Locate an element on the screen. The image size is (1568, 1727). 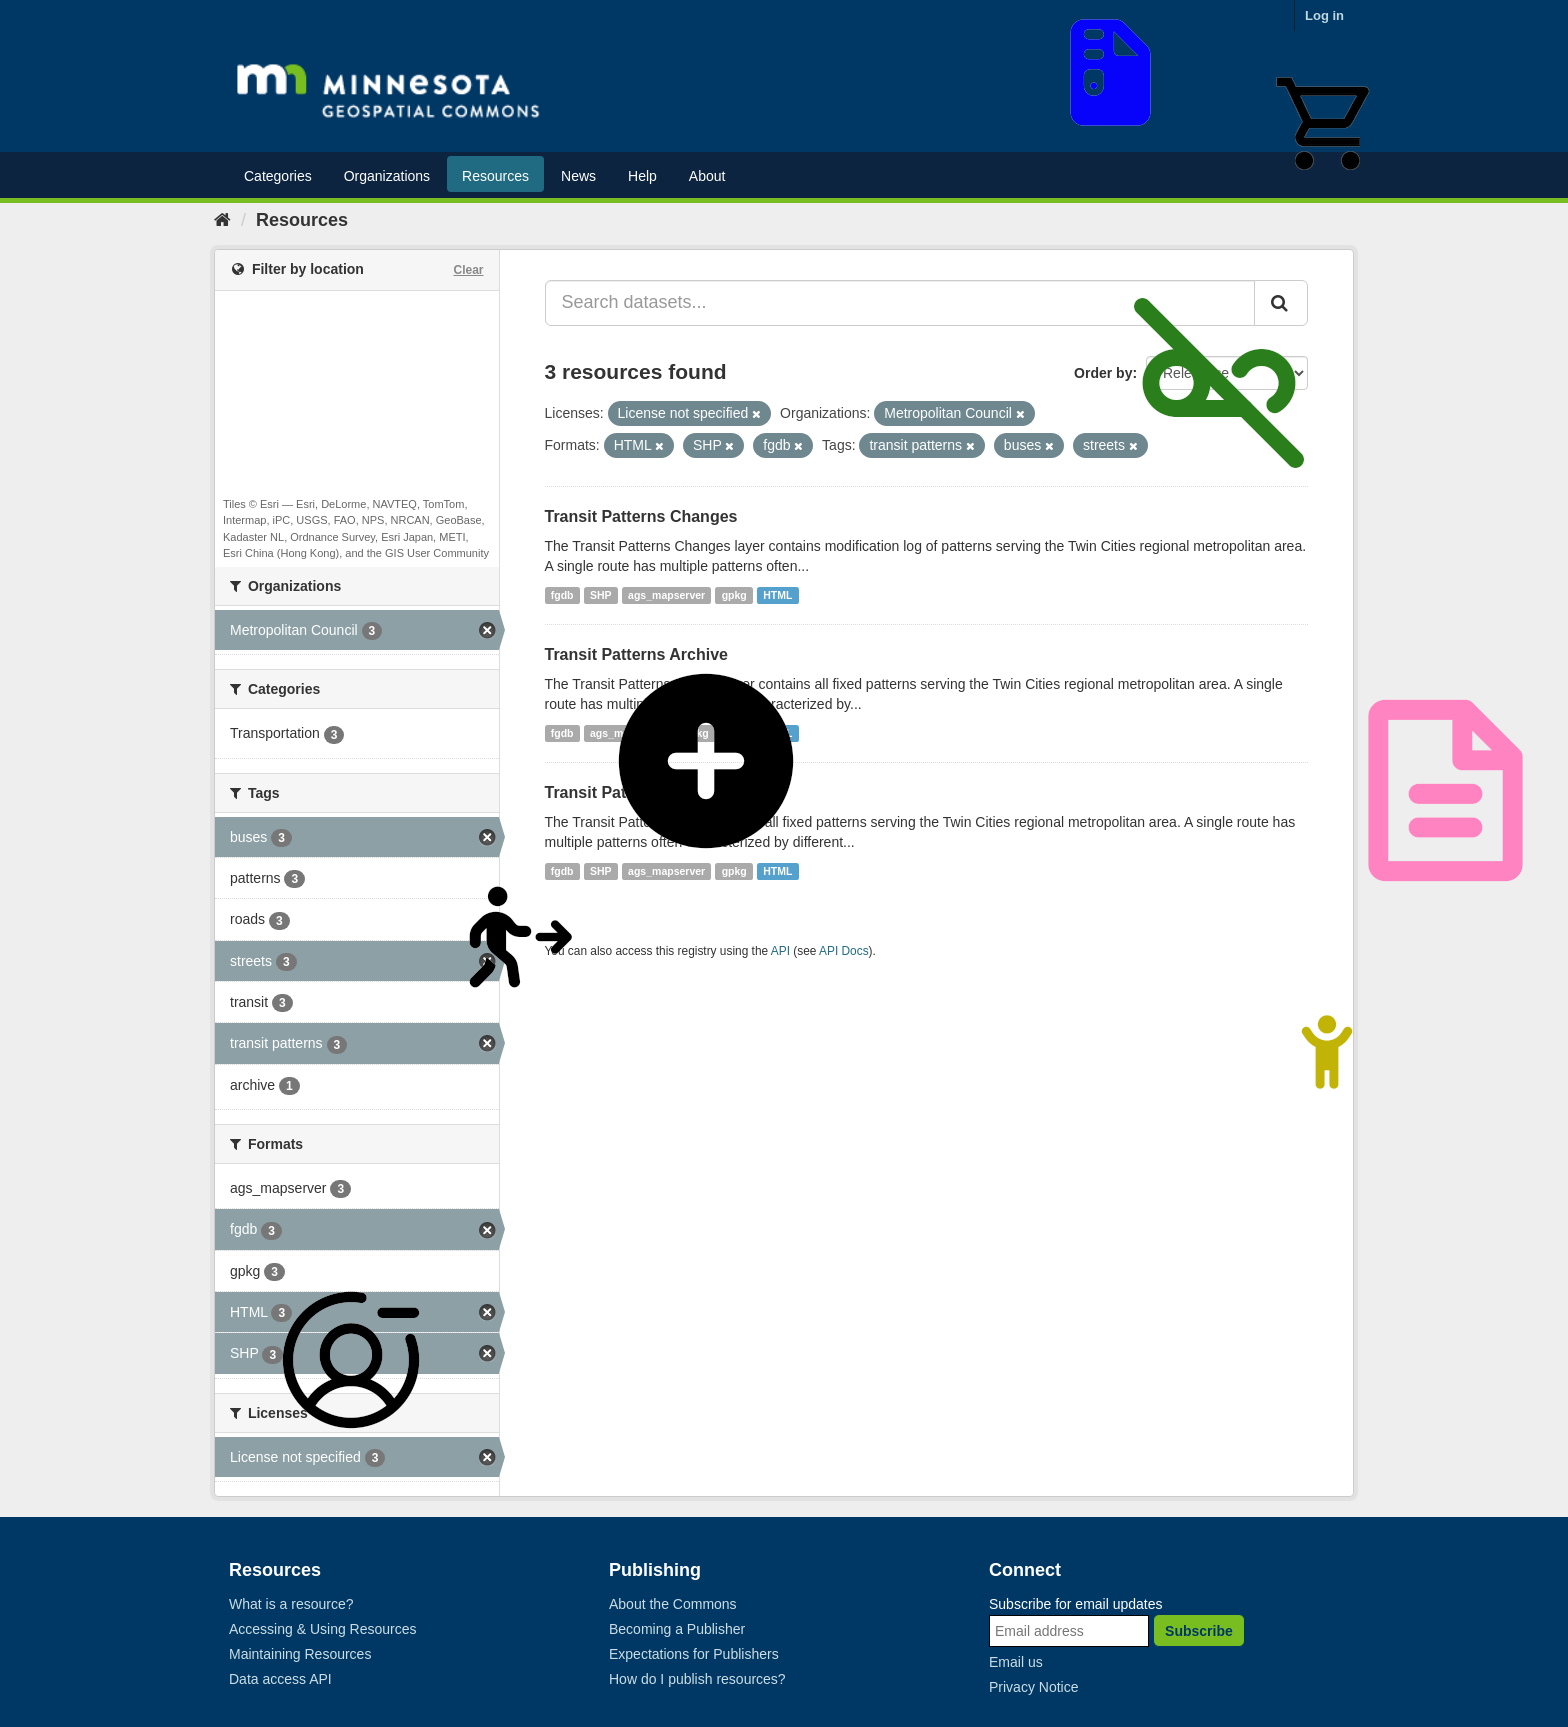
view or open a compressed archive file is located at coordinates (1110, 72).